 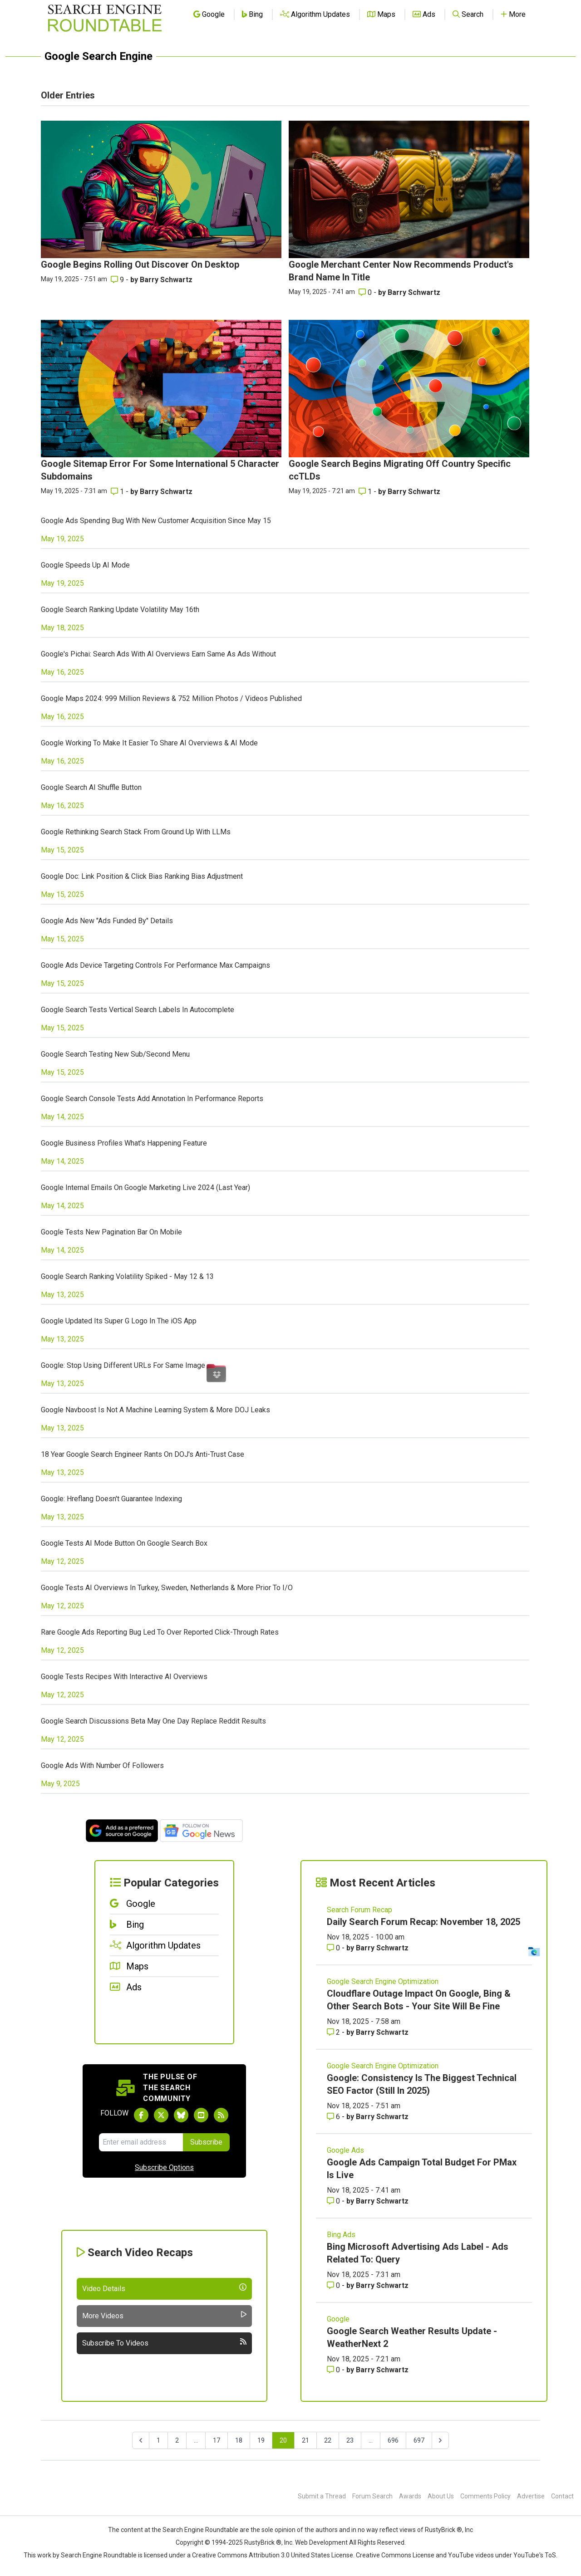 I want to click on open your dropbox synced folder, so click(x=216, y=1373).